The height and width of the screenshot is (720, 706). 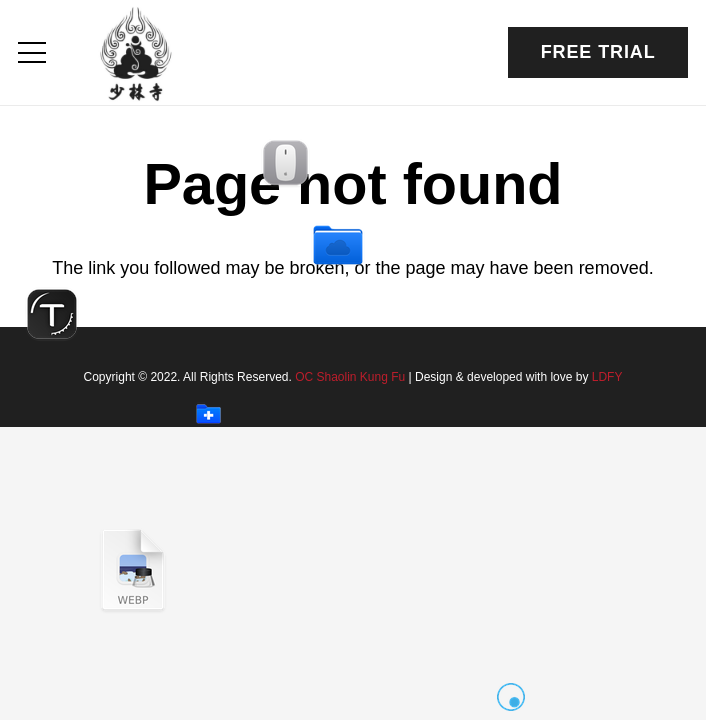 I want to click on new message notification in quassel irc client, so click(x=511, y=697).